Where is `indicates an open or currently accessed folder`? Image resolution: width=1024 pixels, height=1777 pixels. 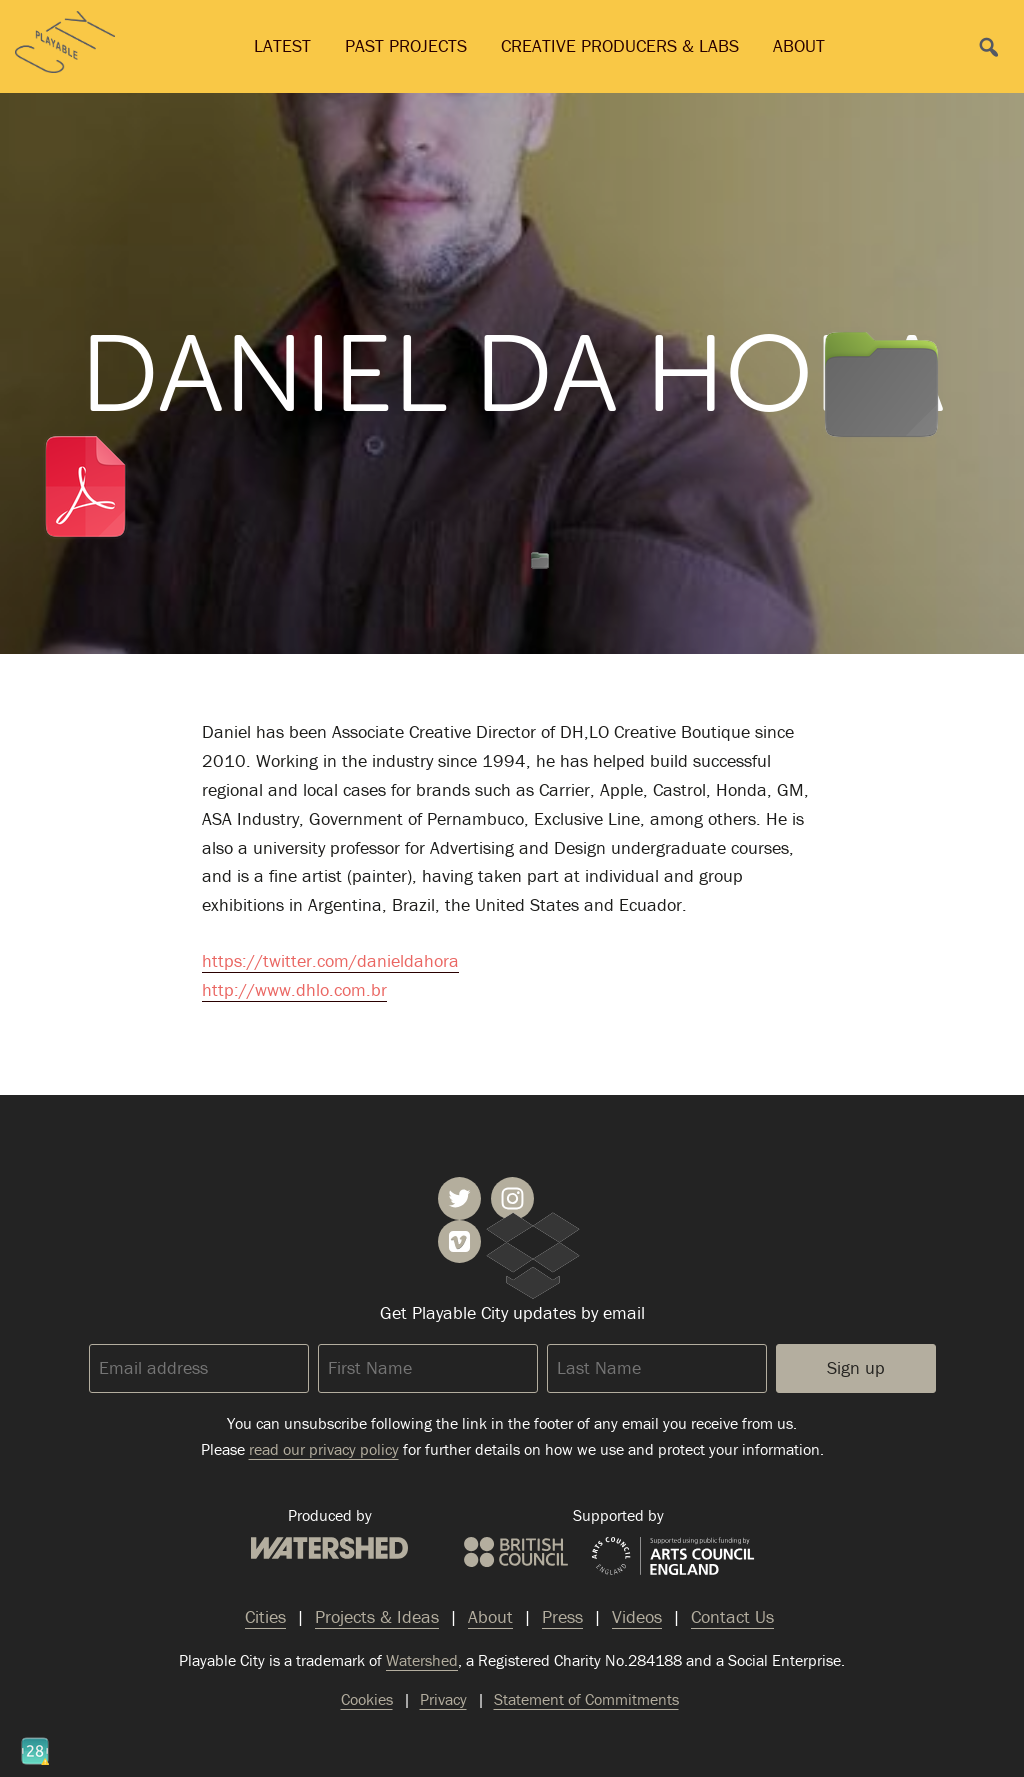
indicates an open or currently accessed folder is located at coordinates (540, 560).